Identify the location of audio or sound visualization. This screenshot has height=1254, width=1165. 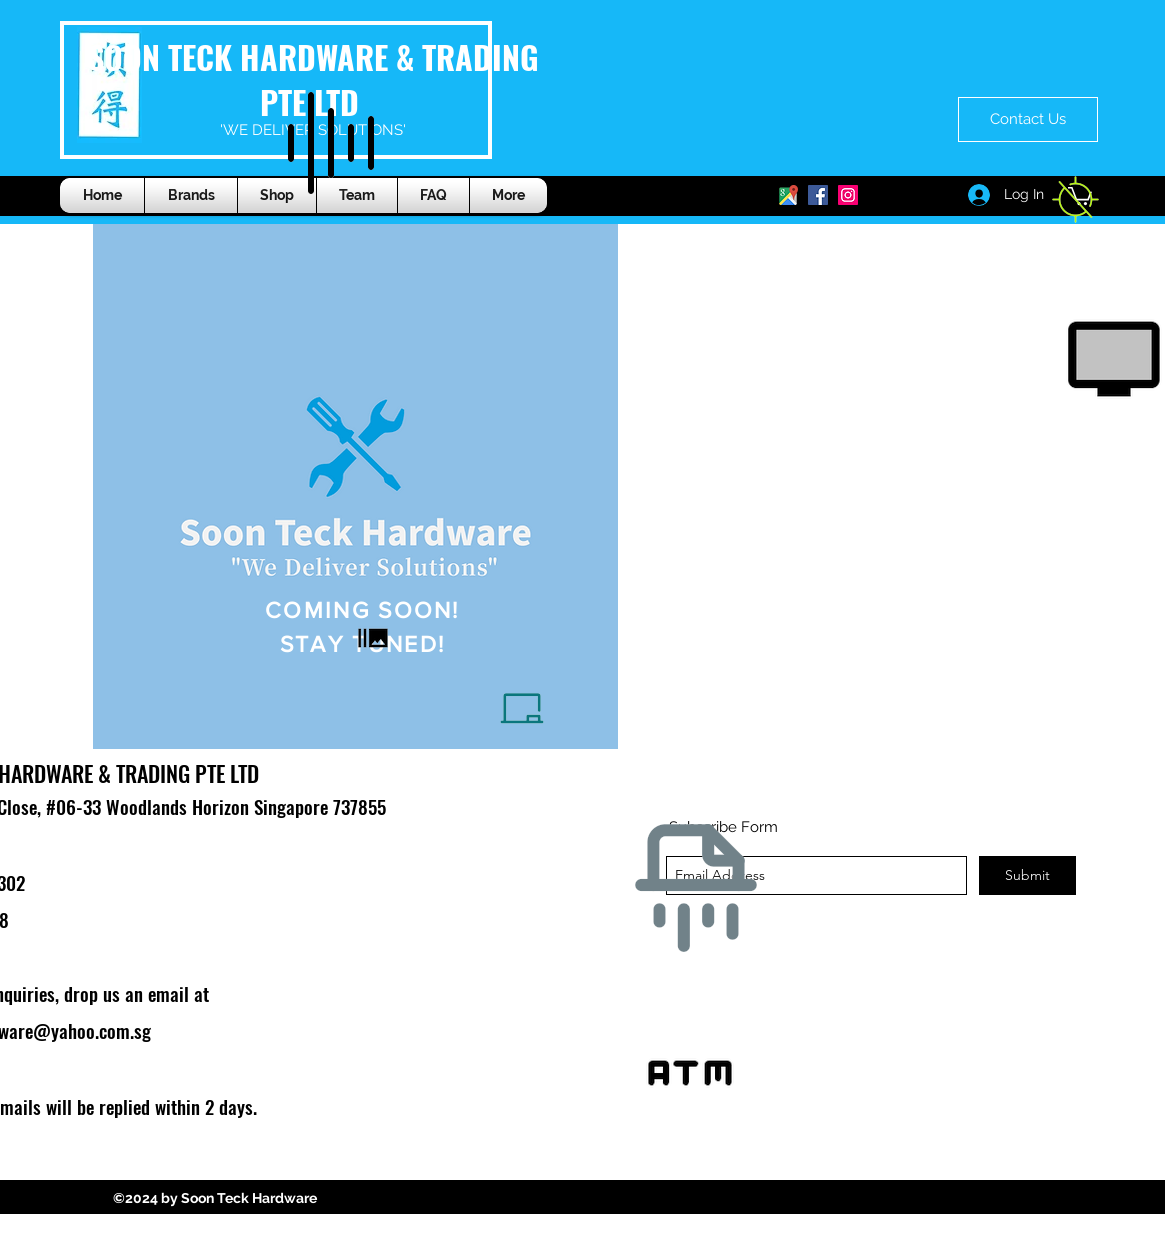
(331, 143).